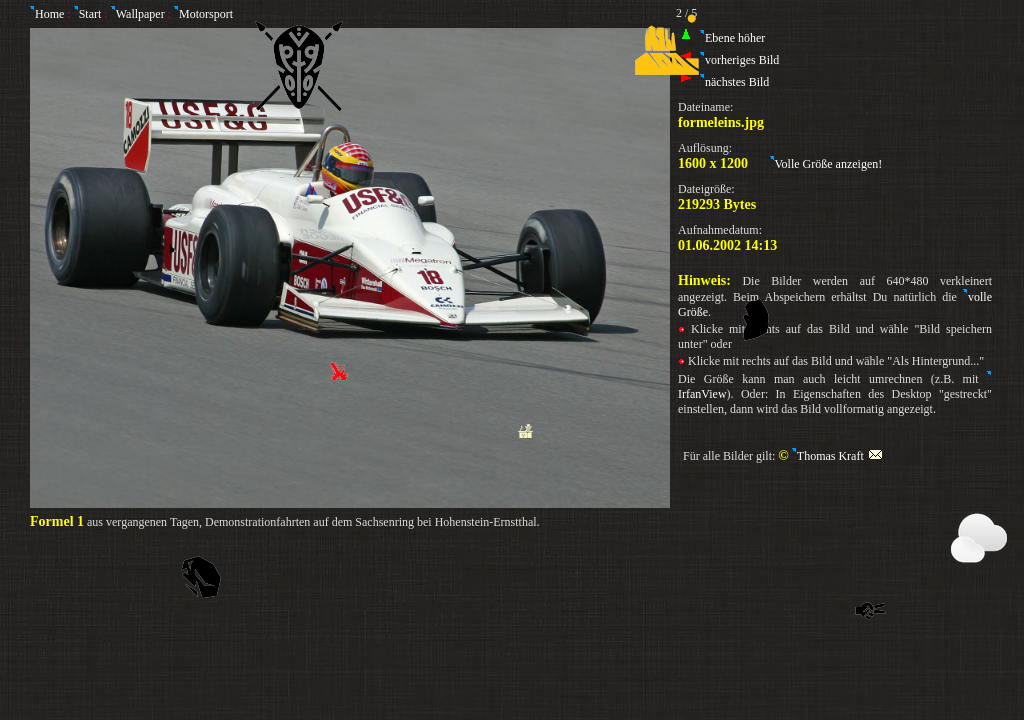  I want to click on navigate to Monument Valley game, so click(667, 43).